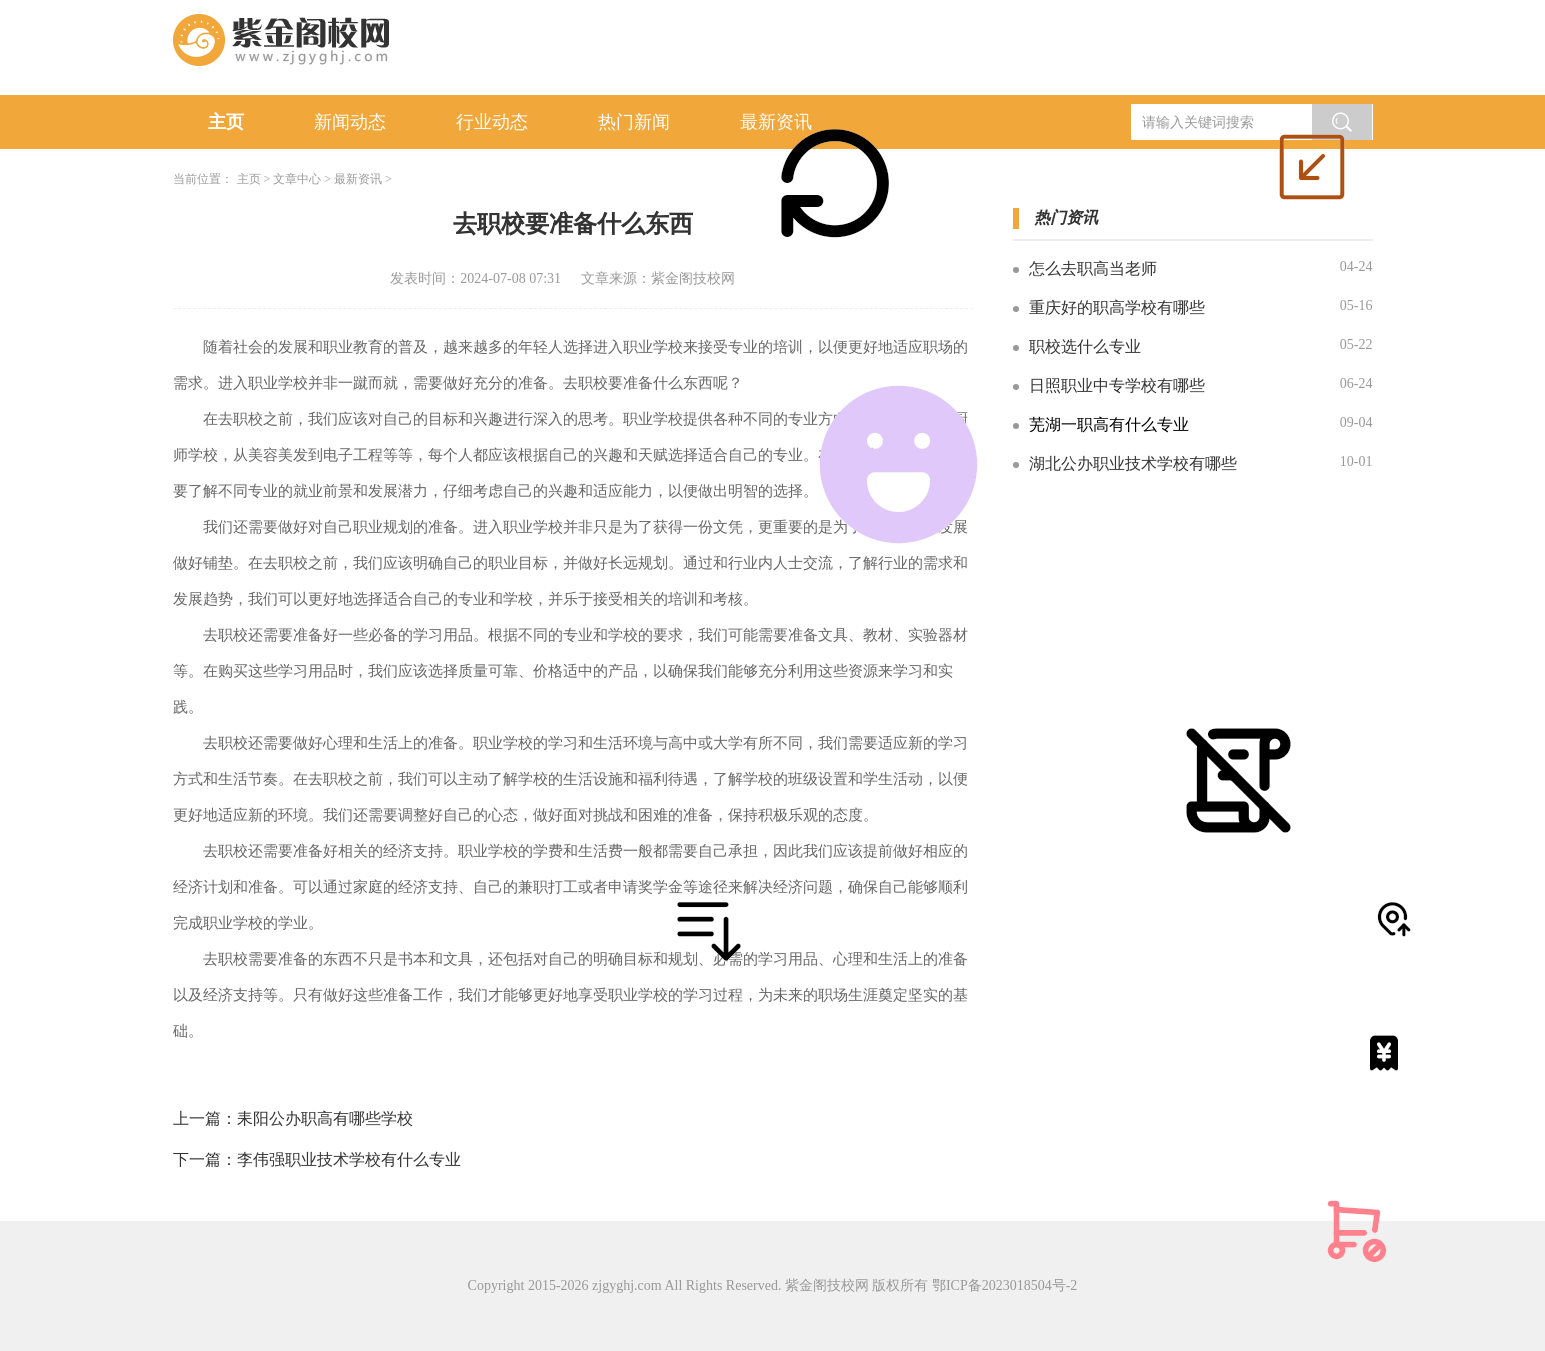 This screenshot has width=1545, height=1351. I want to click on sort list in descending order, so click(709, 929).